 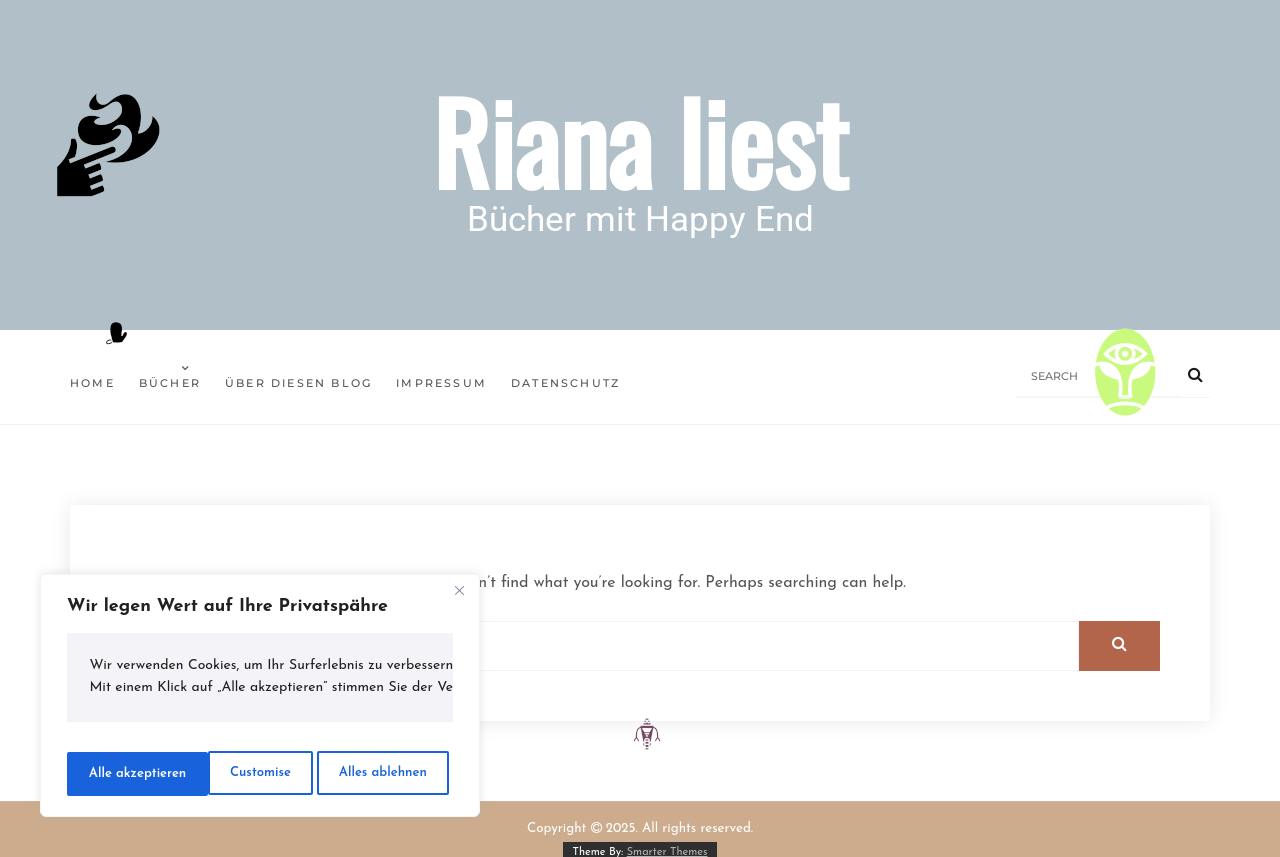 What do you see at coordinates (1126, 372) in the screenshot?
I see `activate mystical vision or special sight ability` at bounding box center [1126, 372].